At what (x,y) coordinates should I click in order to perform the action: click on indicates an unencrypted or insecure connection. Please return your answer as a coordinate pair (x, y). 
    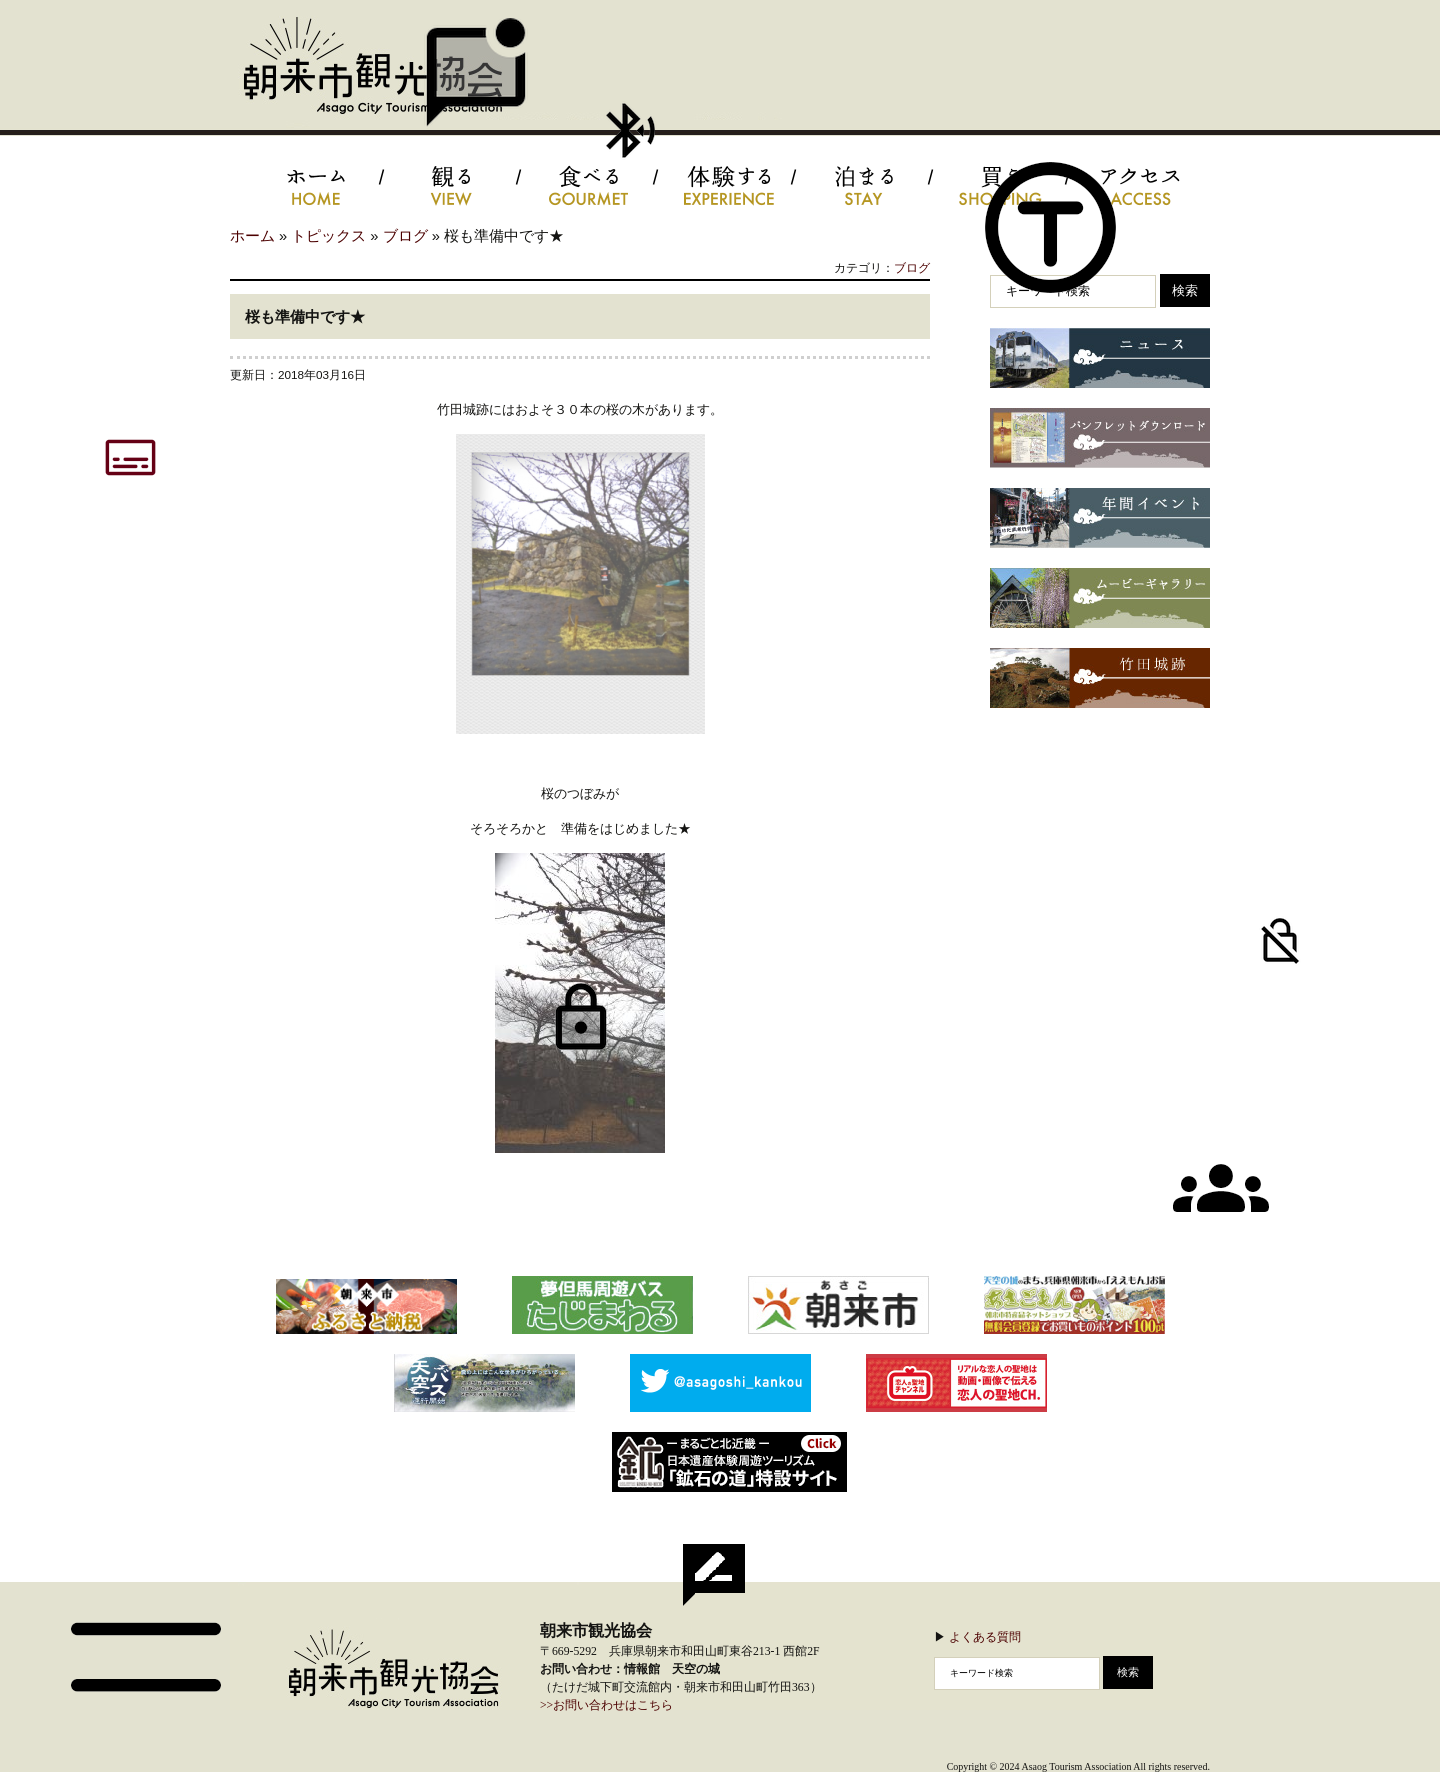
    Looking at the image, I should click on (1280, 941).